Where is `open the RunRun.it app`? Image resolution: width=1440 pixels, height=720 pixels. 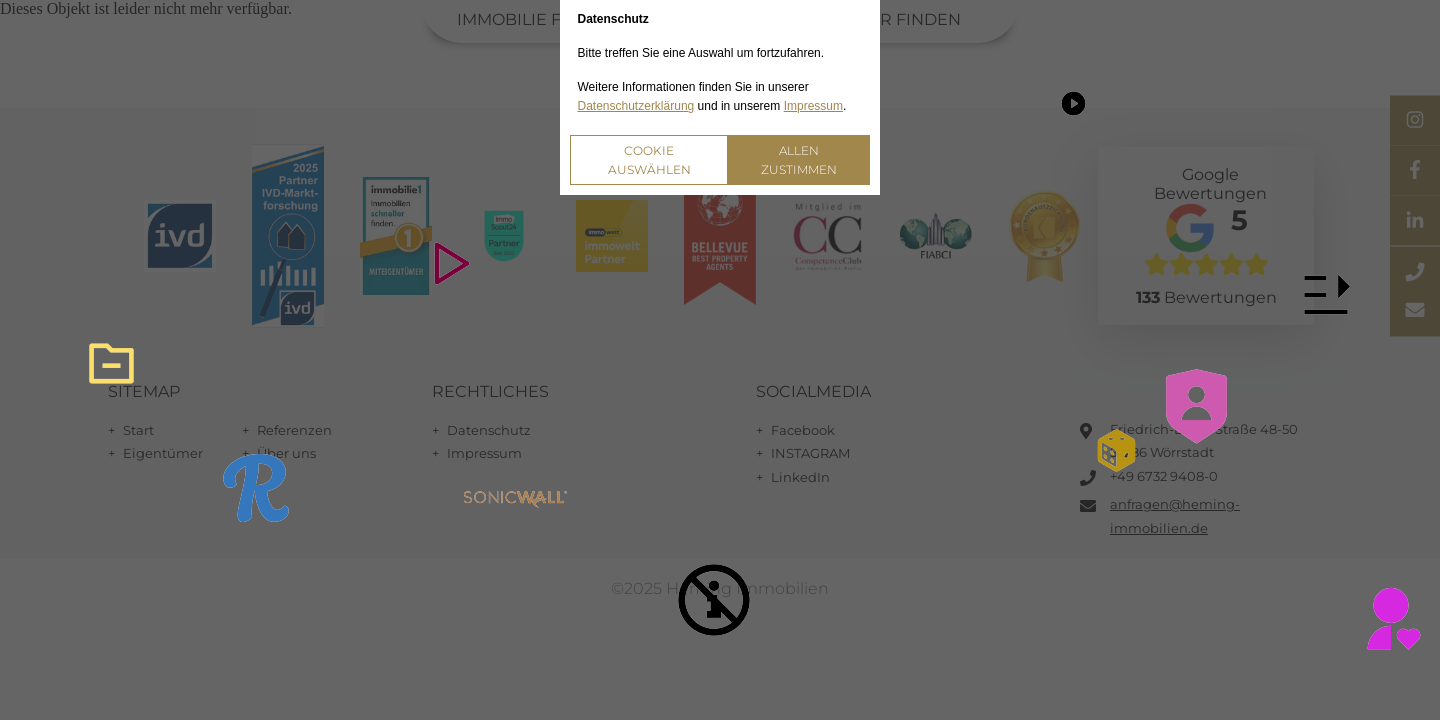 open the RunRun.it app is located at coordinates (256, 488).